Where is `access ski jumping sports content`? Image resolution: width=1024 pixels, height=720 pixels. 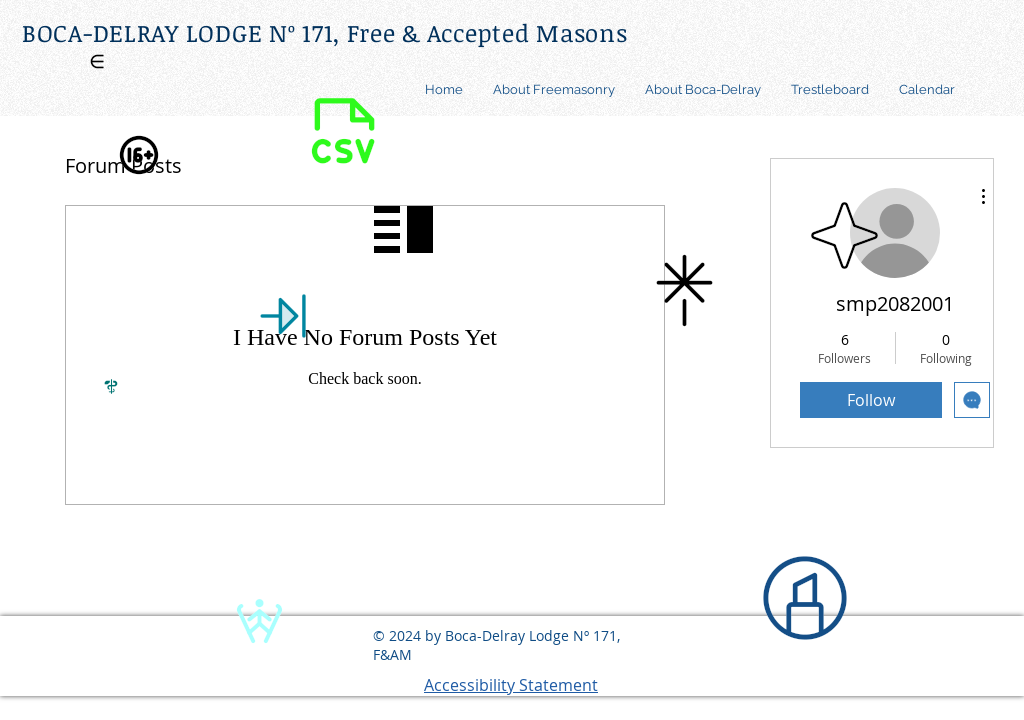 access ski jumping sports content is located at coordinates (259, 621).